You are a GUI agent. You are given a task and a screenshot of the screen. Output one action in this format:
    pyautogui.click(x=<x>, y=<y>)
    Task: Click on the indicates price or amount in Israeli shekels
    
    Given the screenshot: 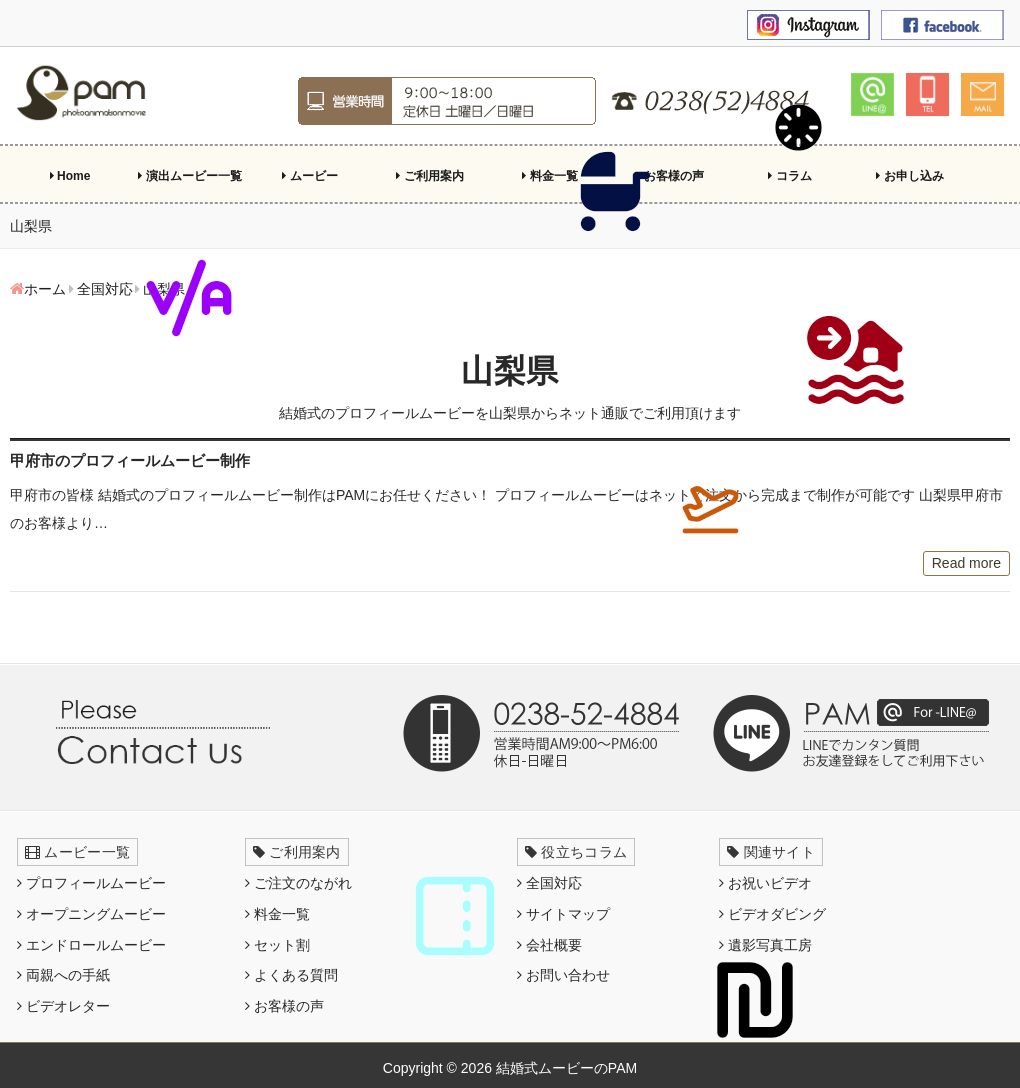 What is the action you would take?
    pyautogui.click(x=755, y=1000)
    